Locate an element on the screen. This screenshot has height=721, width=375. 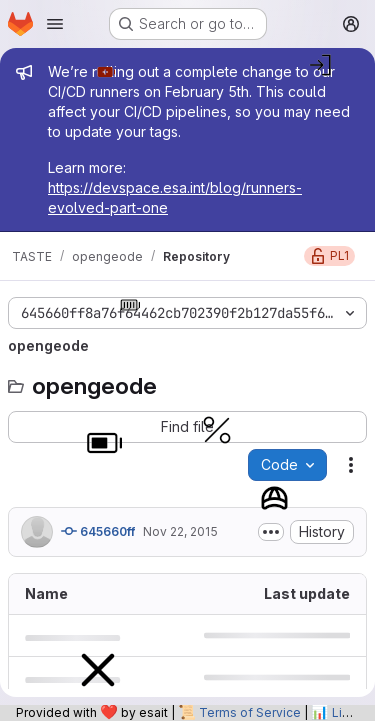
close the current window or dialog is located at coordinates (98, 670).